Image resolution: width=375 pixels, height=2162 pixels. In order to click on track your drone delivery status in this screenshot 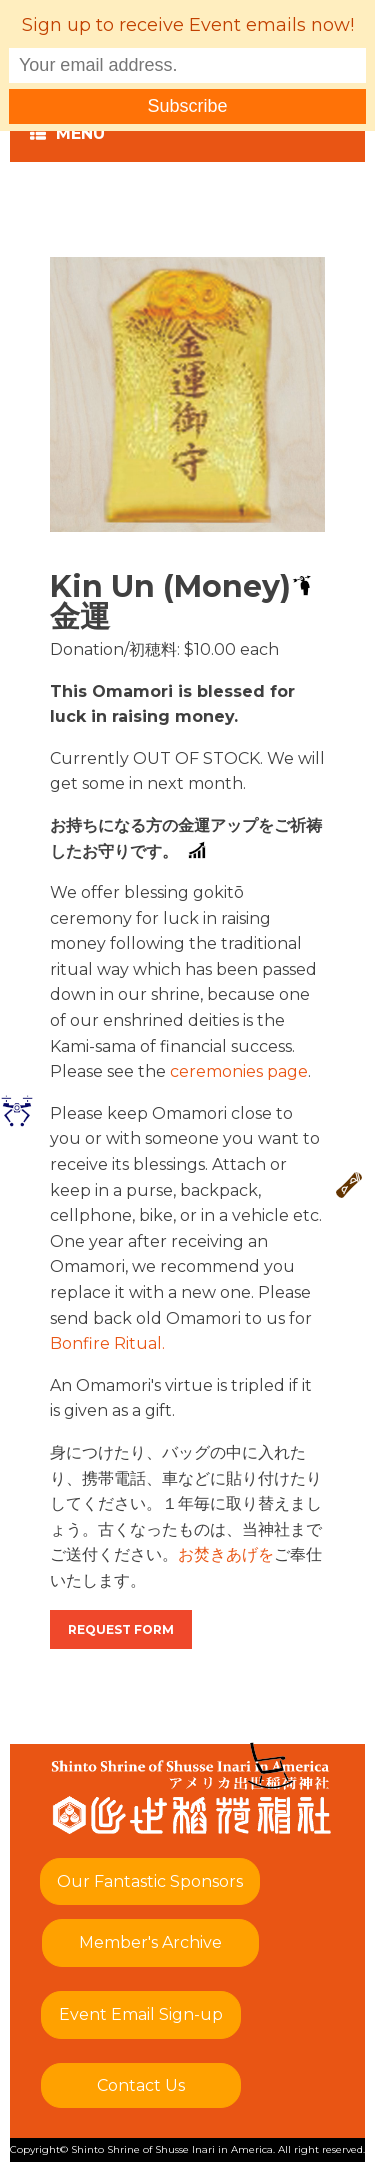, I will do `click(17, 1111)`.